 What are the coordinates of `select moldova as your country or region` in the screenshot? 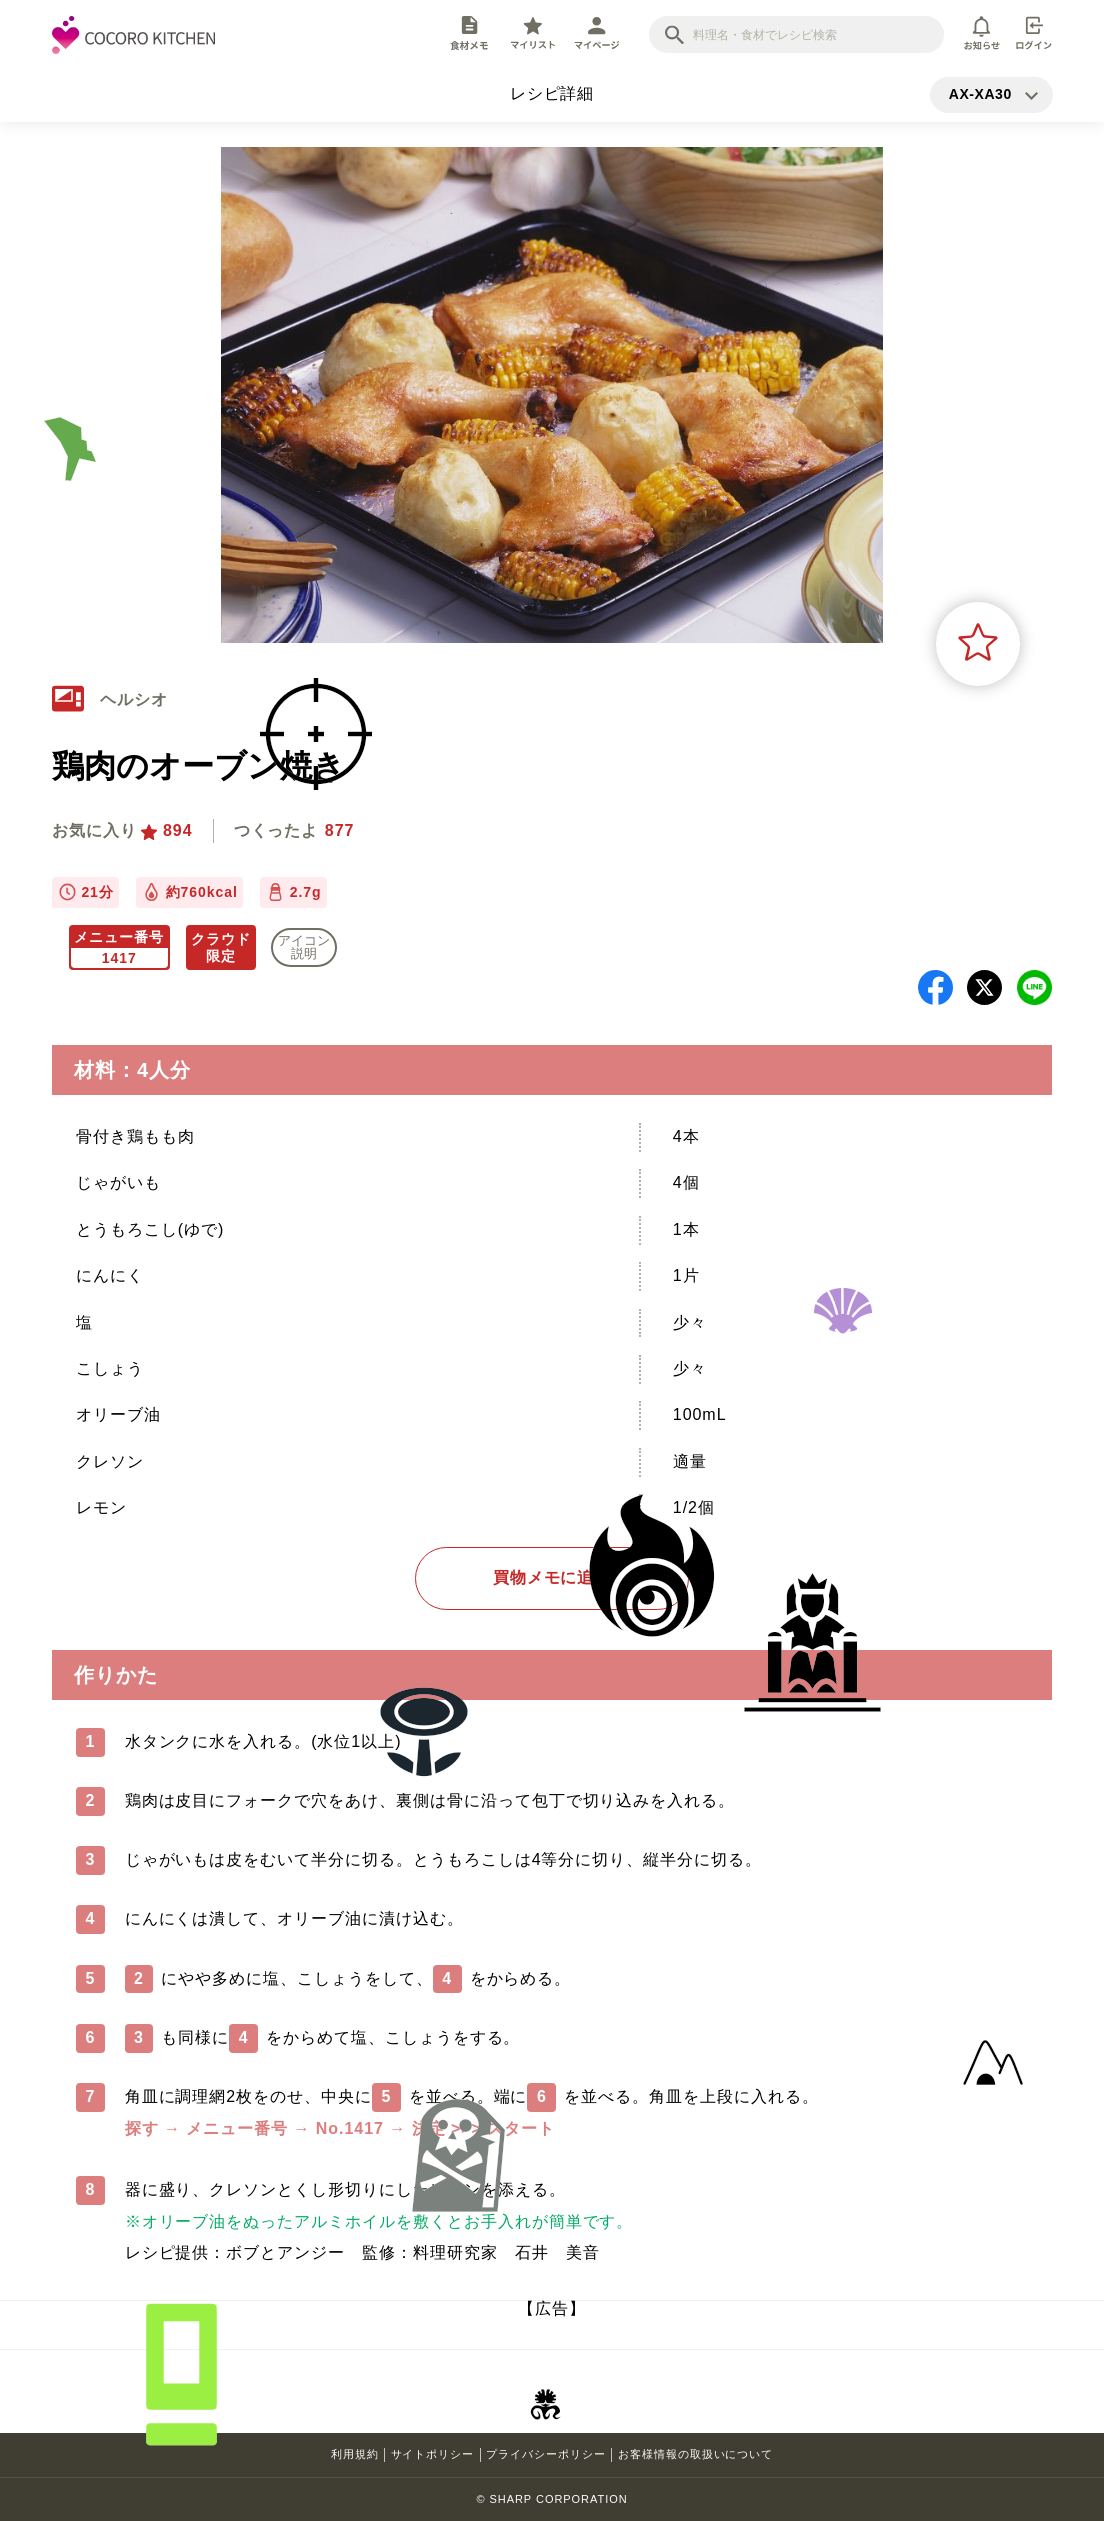 It's located at (70, 449).